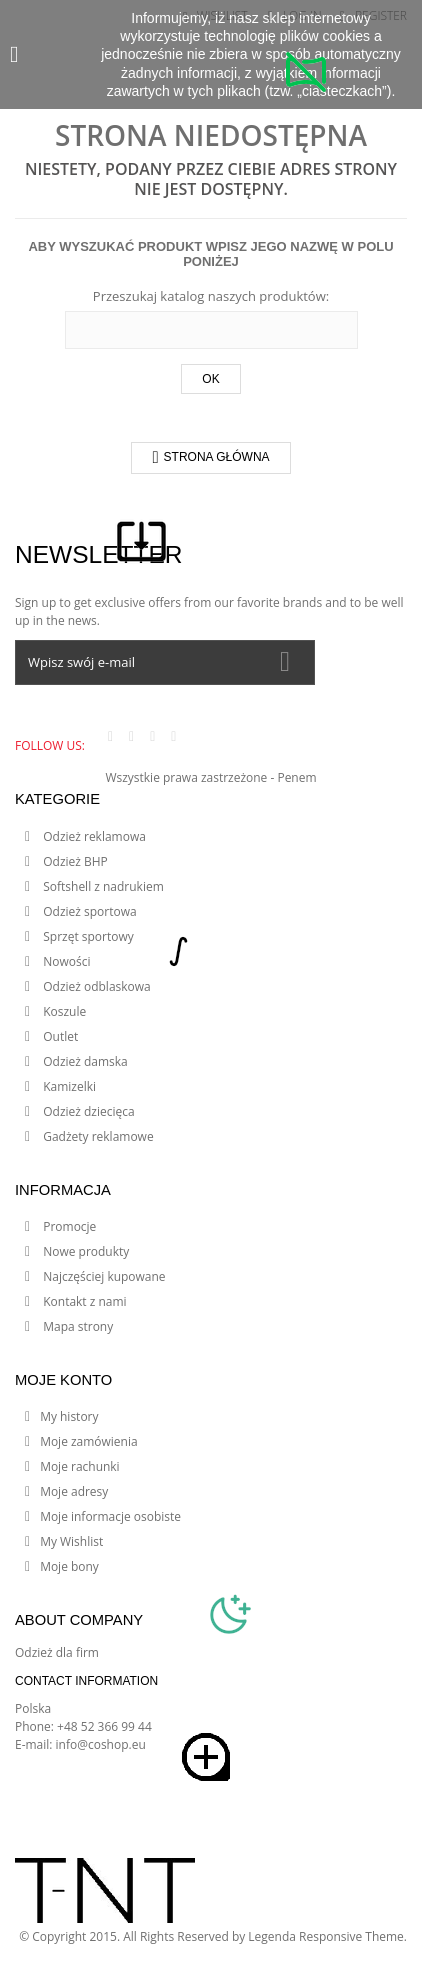 The image size is (422, 1976). What do you see at coordinates (206, 1757) in the screenshot?
I see `zoom in on image` at bounding box center [206, 1757].